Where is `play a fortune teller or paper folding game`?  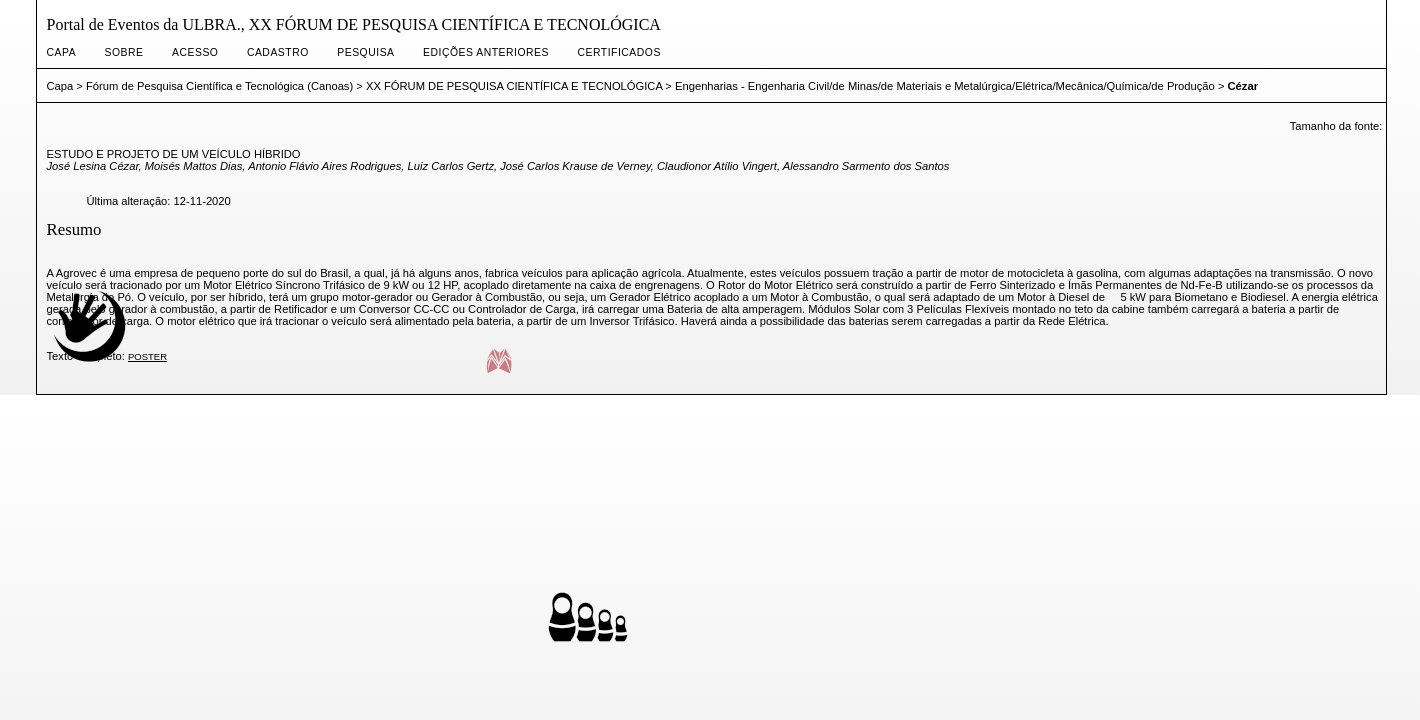
play a fortune teller or paper folding game is located at coordinates (499, 361).